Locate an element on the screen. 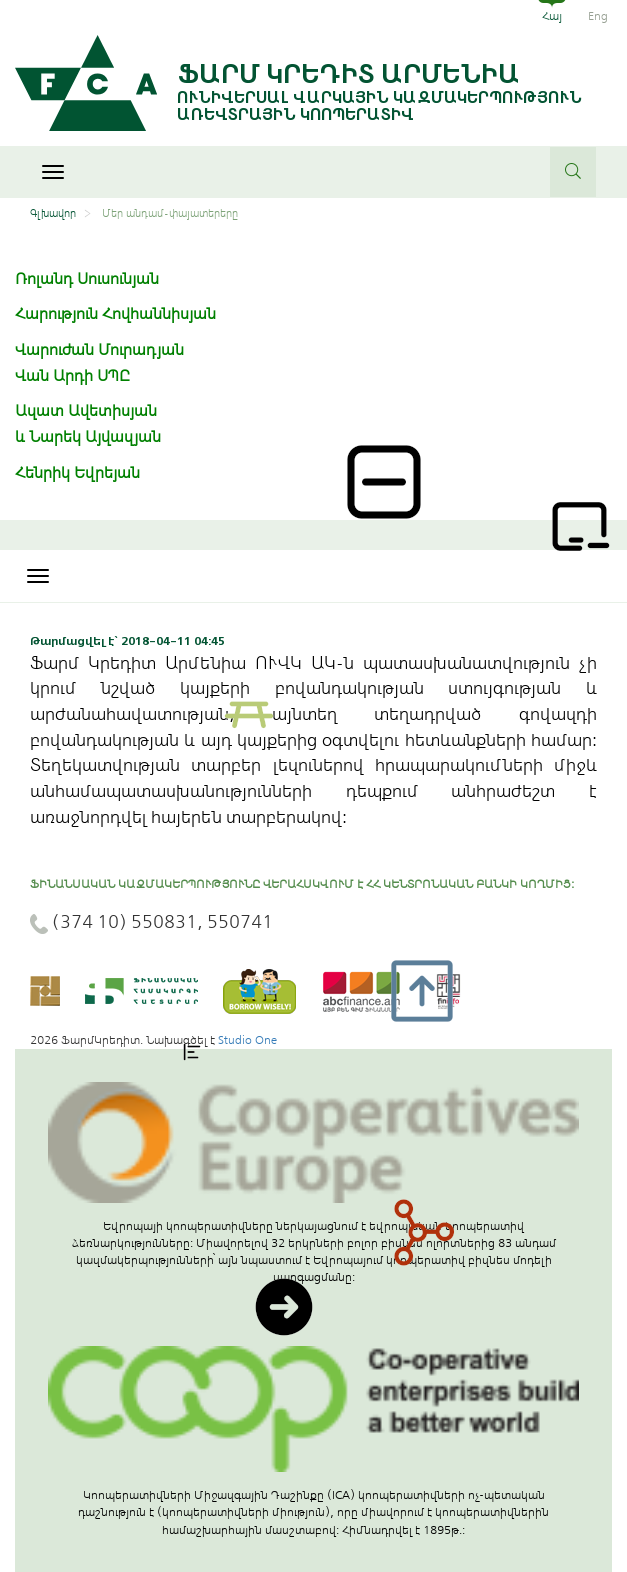 This screenshot has width=627, height=1572. proceed to the next step is located at coordinates (284, 1307).